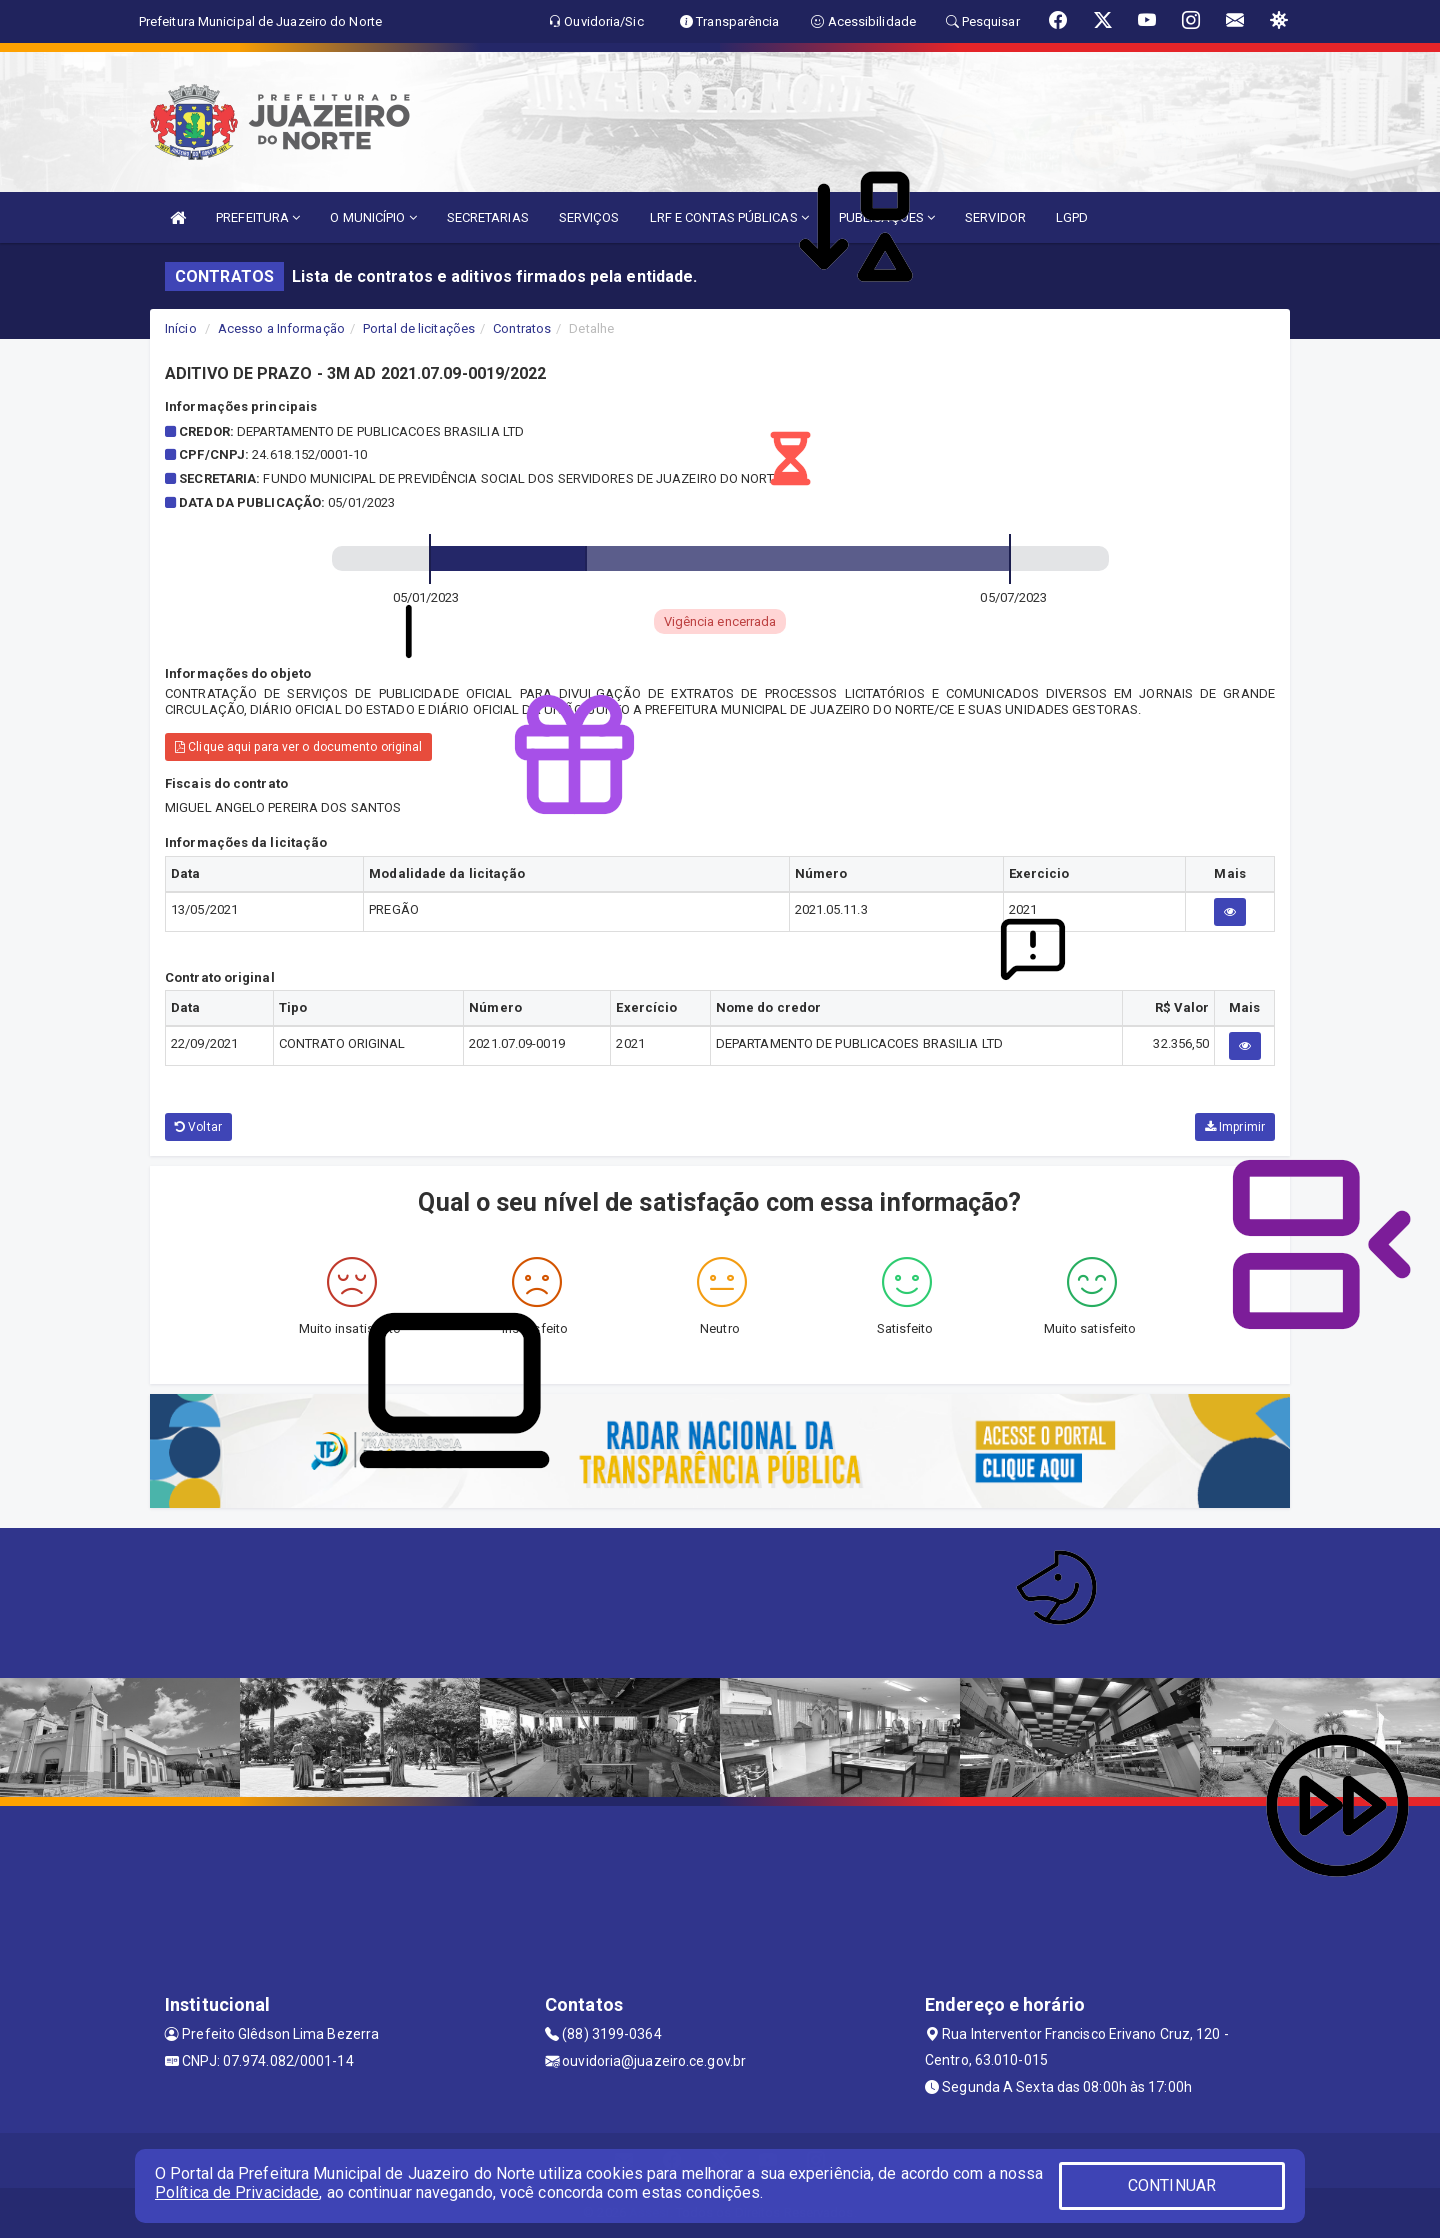 This screenshot has width=1440, height=2238. Describe the element at coordinates (1317, 1244) in the screenshot. I see `move selected items to the end of a row` at that location.